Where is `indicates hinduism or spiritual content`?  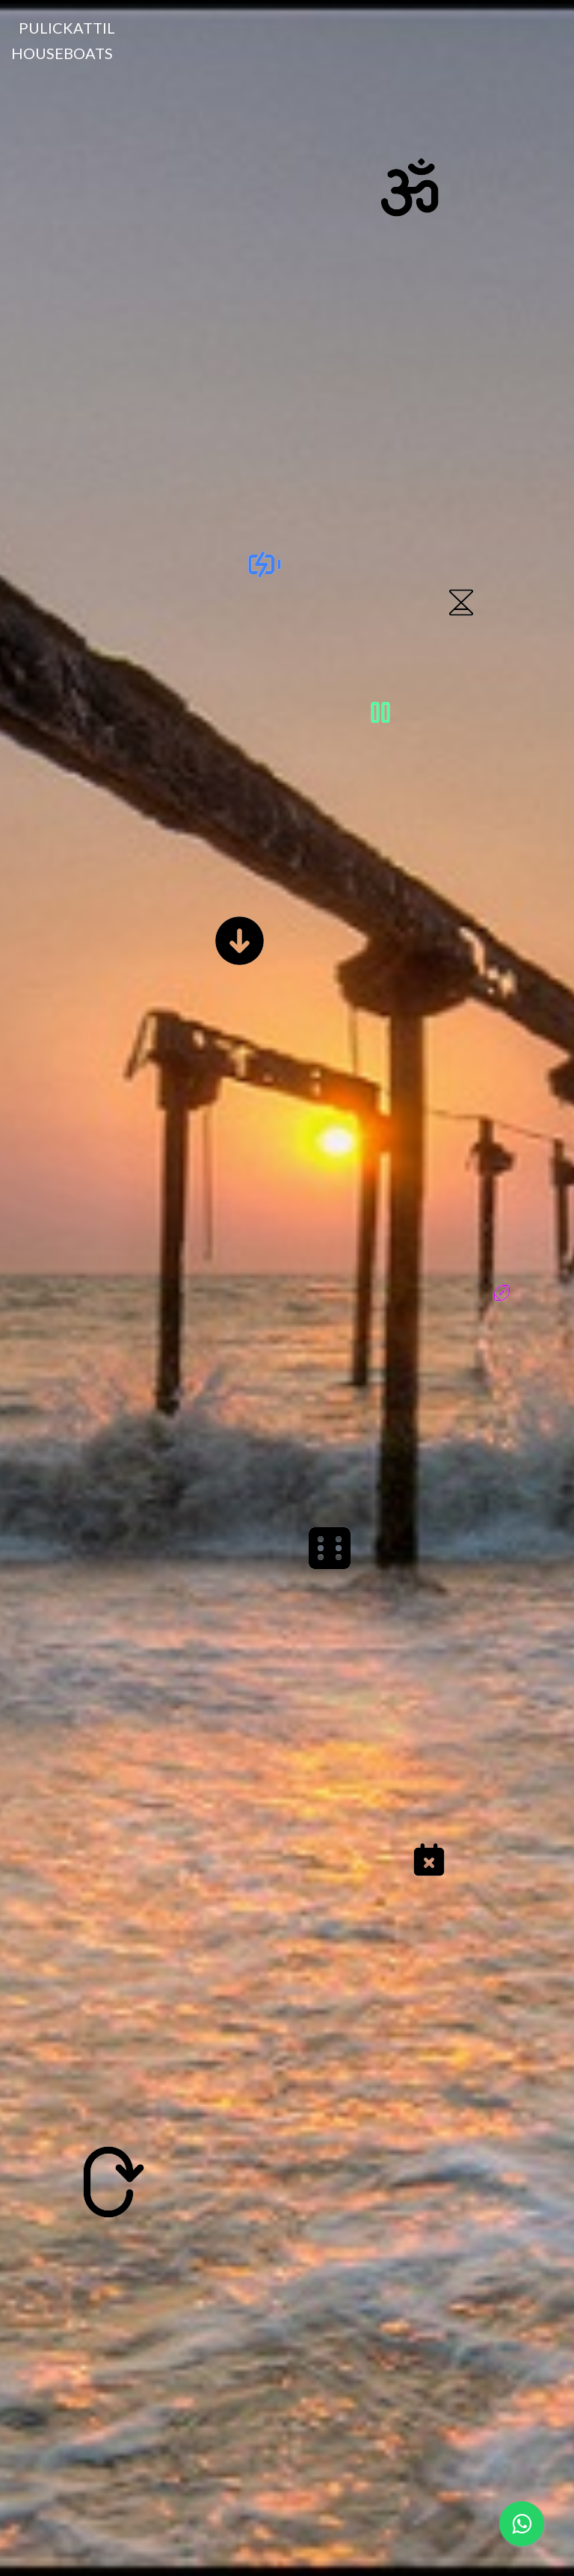 indicates hinduism or spiritual content is located at coordinates (409, 187).